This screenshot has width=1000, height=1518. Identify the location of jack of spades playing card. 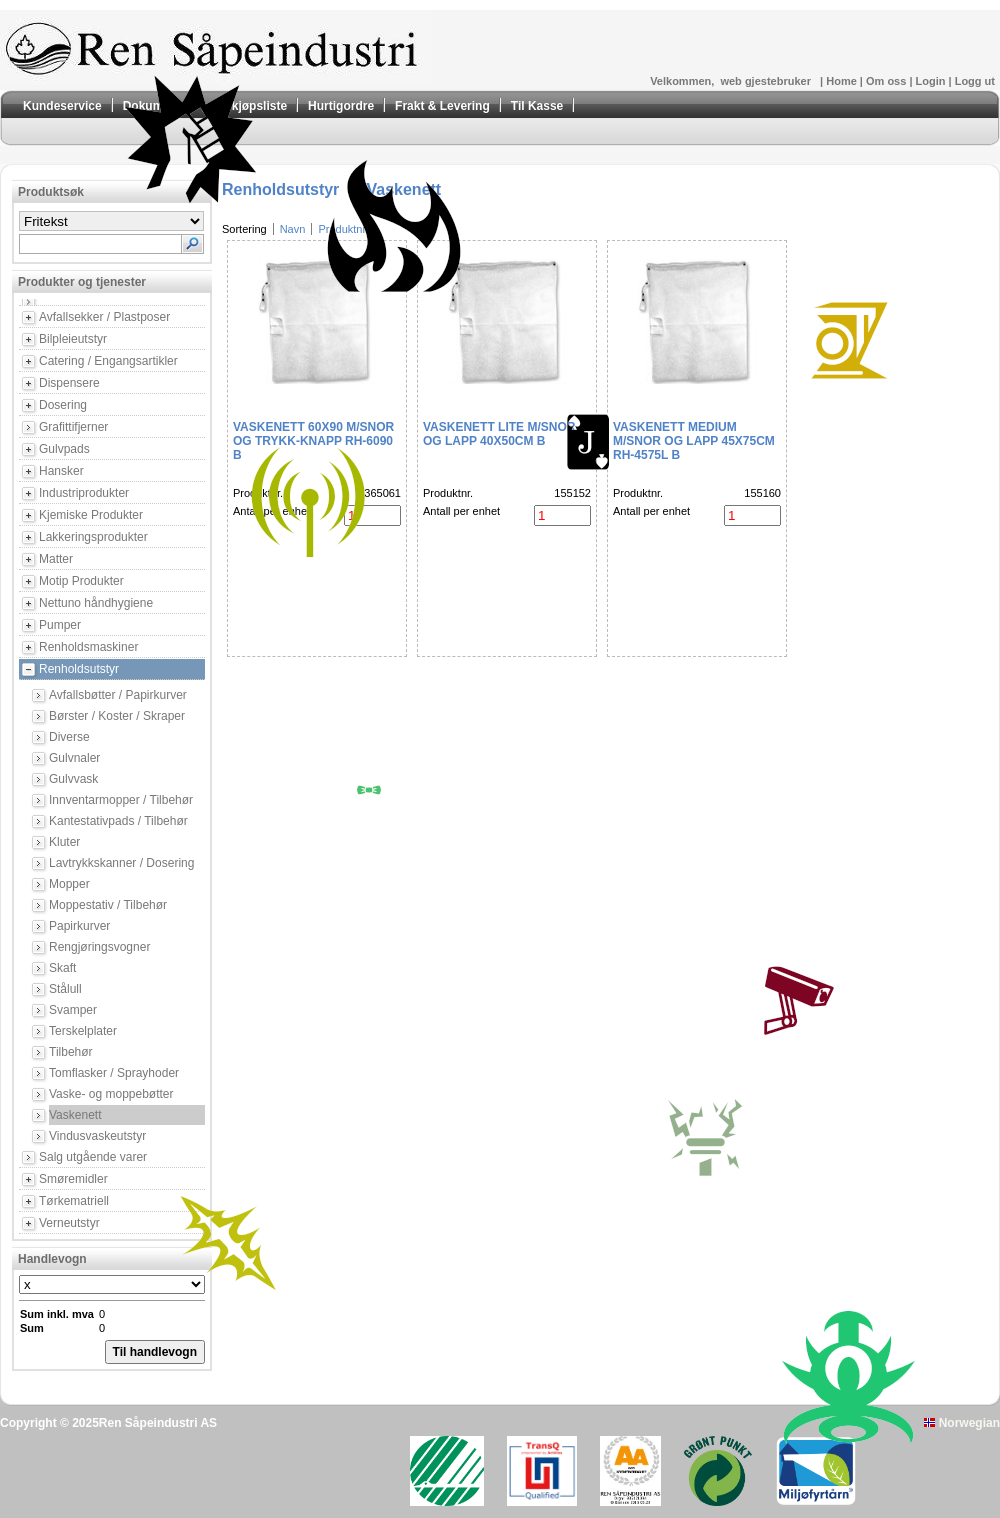
(588, 442).